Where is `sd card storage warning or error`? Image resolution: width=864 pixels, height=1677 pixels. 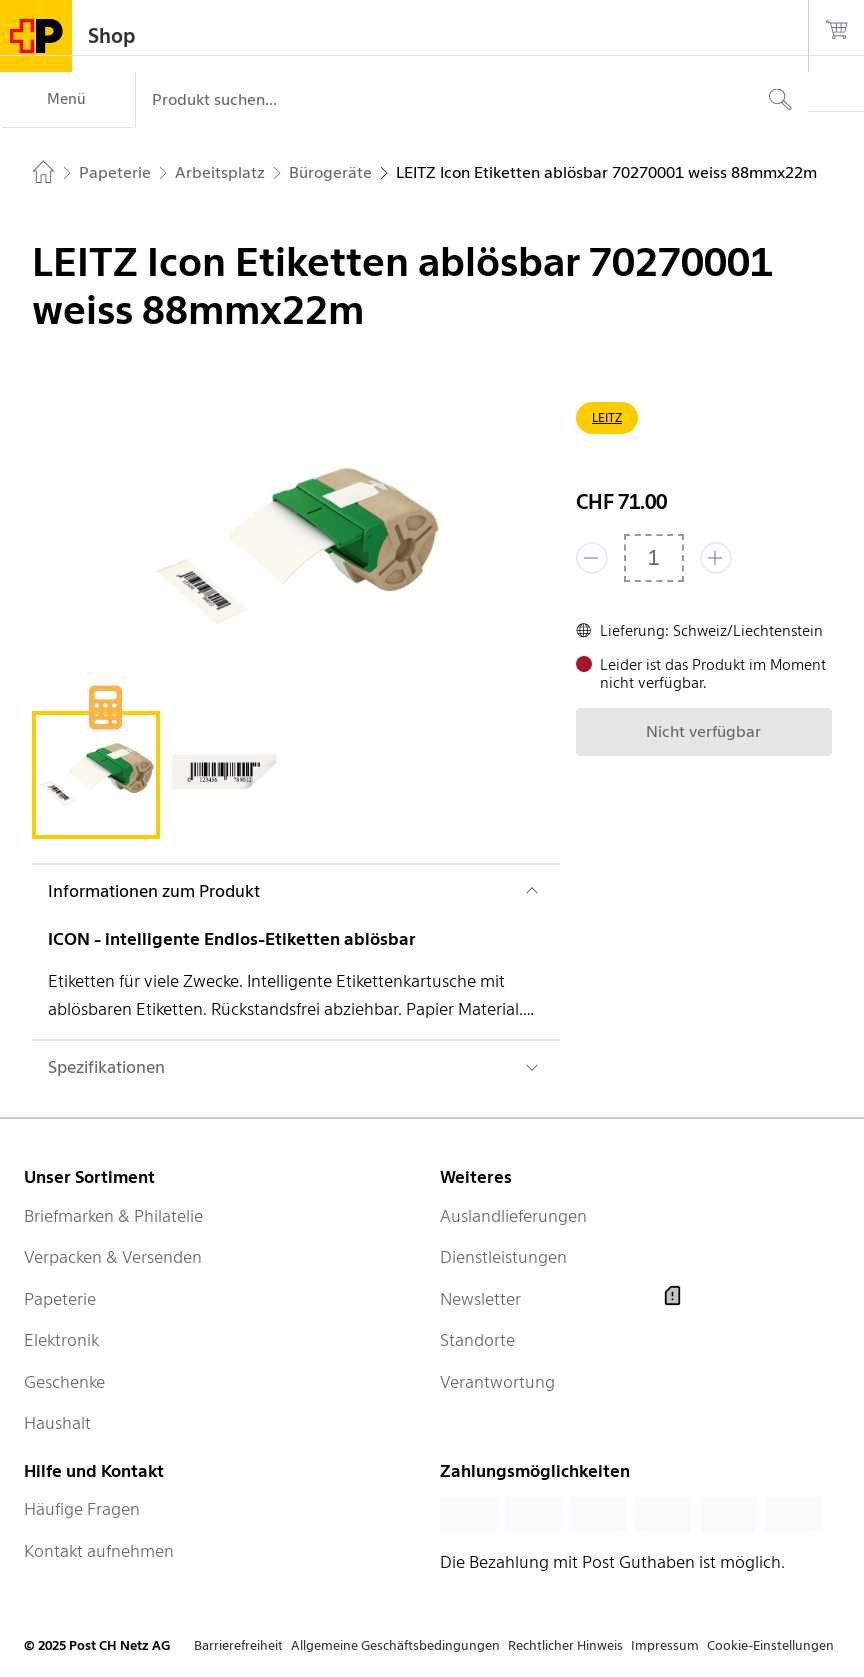
sd card storage warning or error is located at coordinates (672, 1295).